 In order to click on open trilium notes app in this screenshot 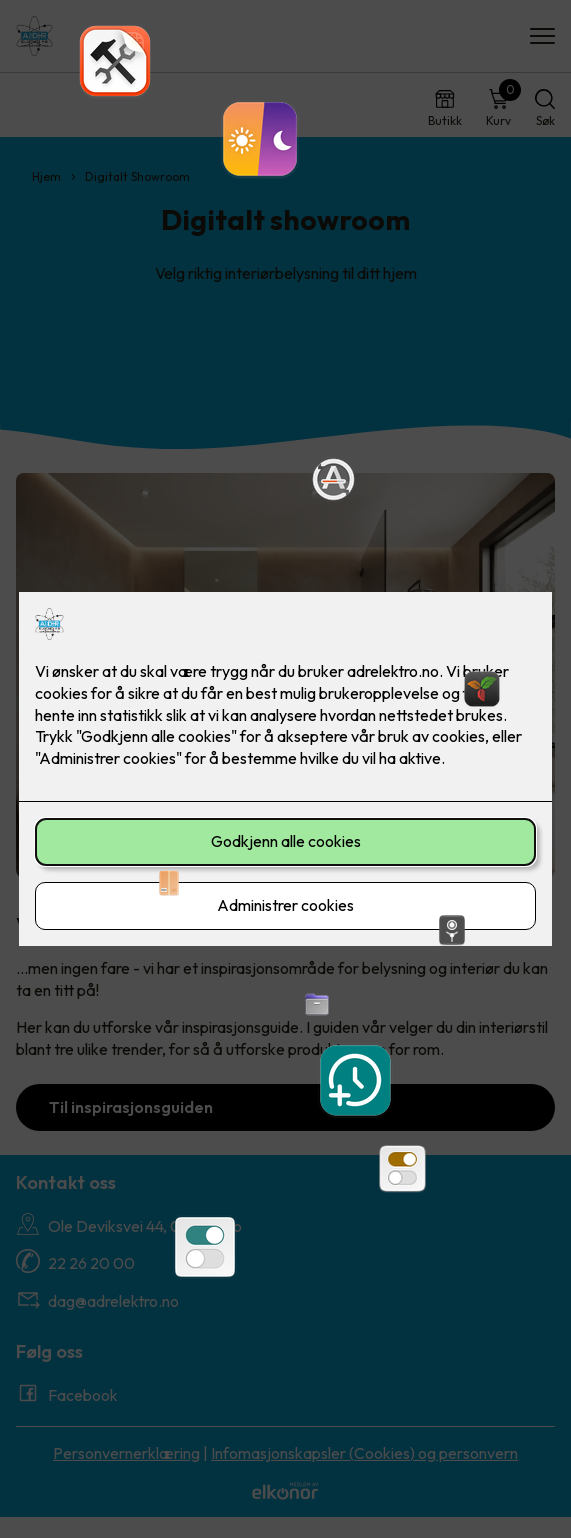, I will do `click(482, 689)`.